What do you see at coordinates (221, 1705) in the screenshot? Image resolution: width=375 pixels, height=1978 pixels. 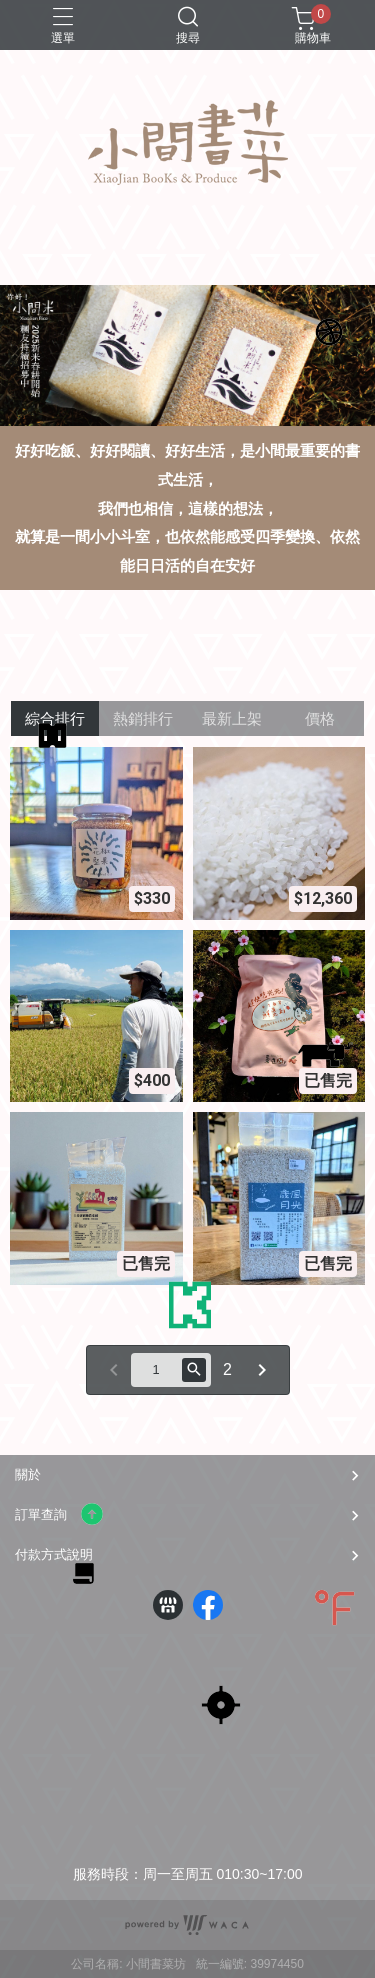 I see `center or focus on current location` at bounding box center [221, 1705].